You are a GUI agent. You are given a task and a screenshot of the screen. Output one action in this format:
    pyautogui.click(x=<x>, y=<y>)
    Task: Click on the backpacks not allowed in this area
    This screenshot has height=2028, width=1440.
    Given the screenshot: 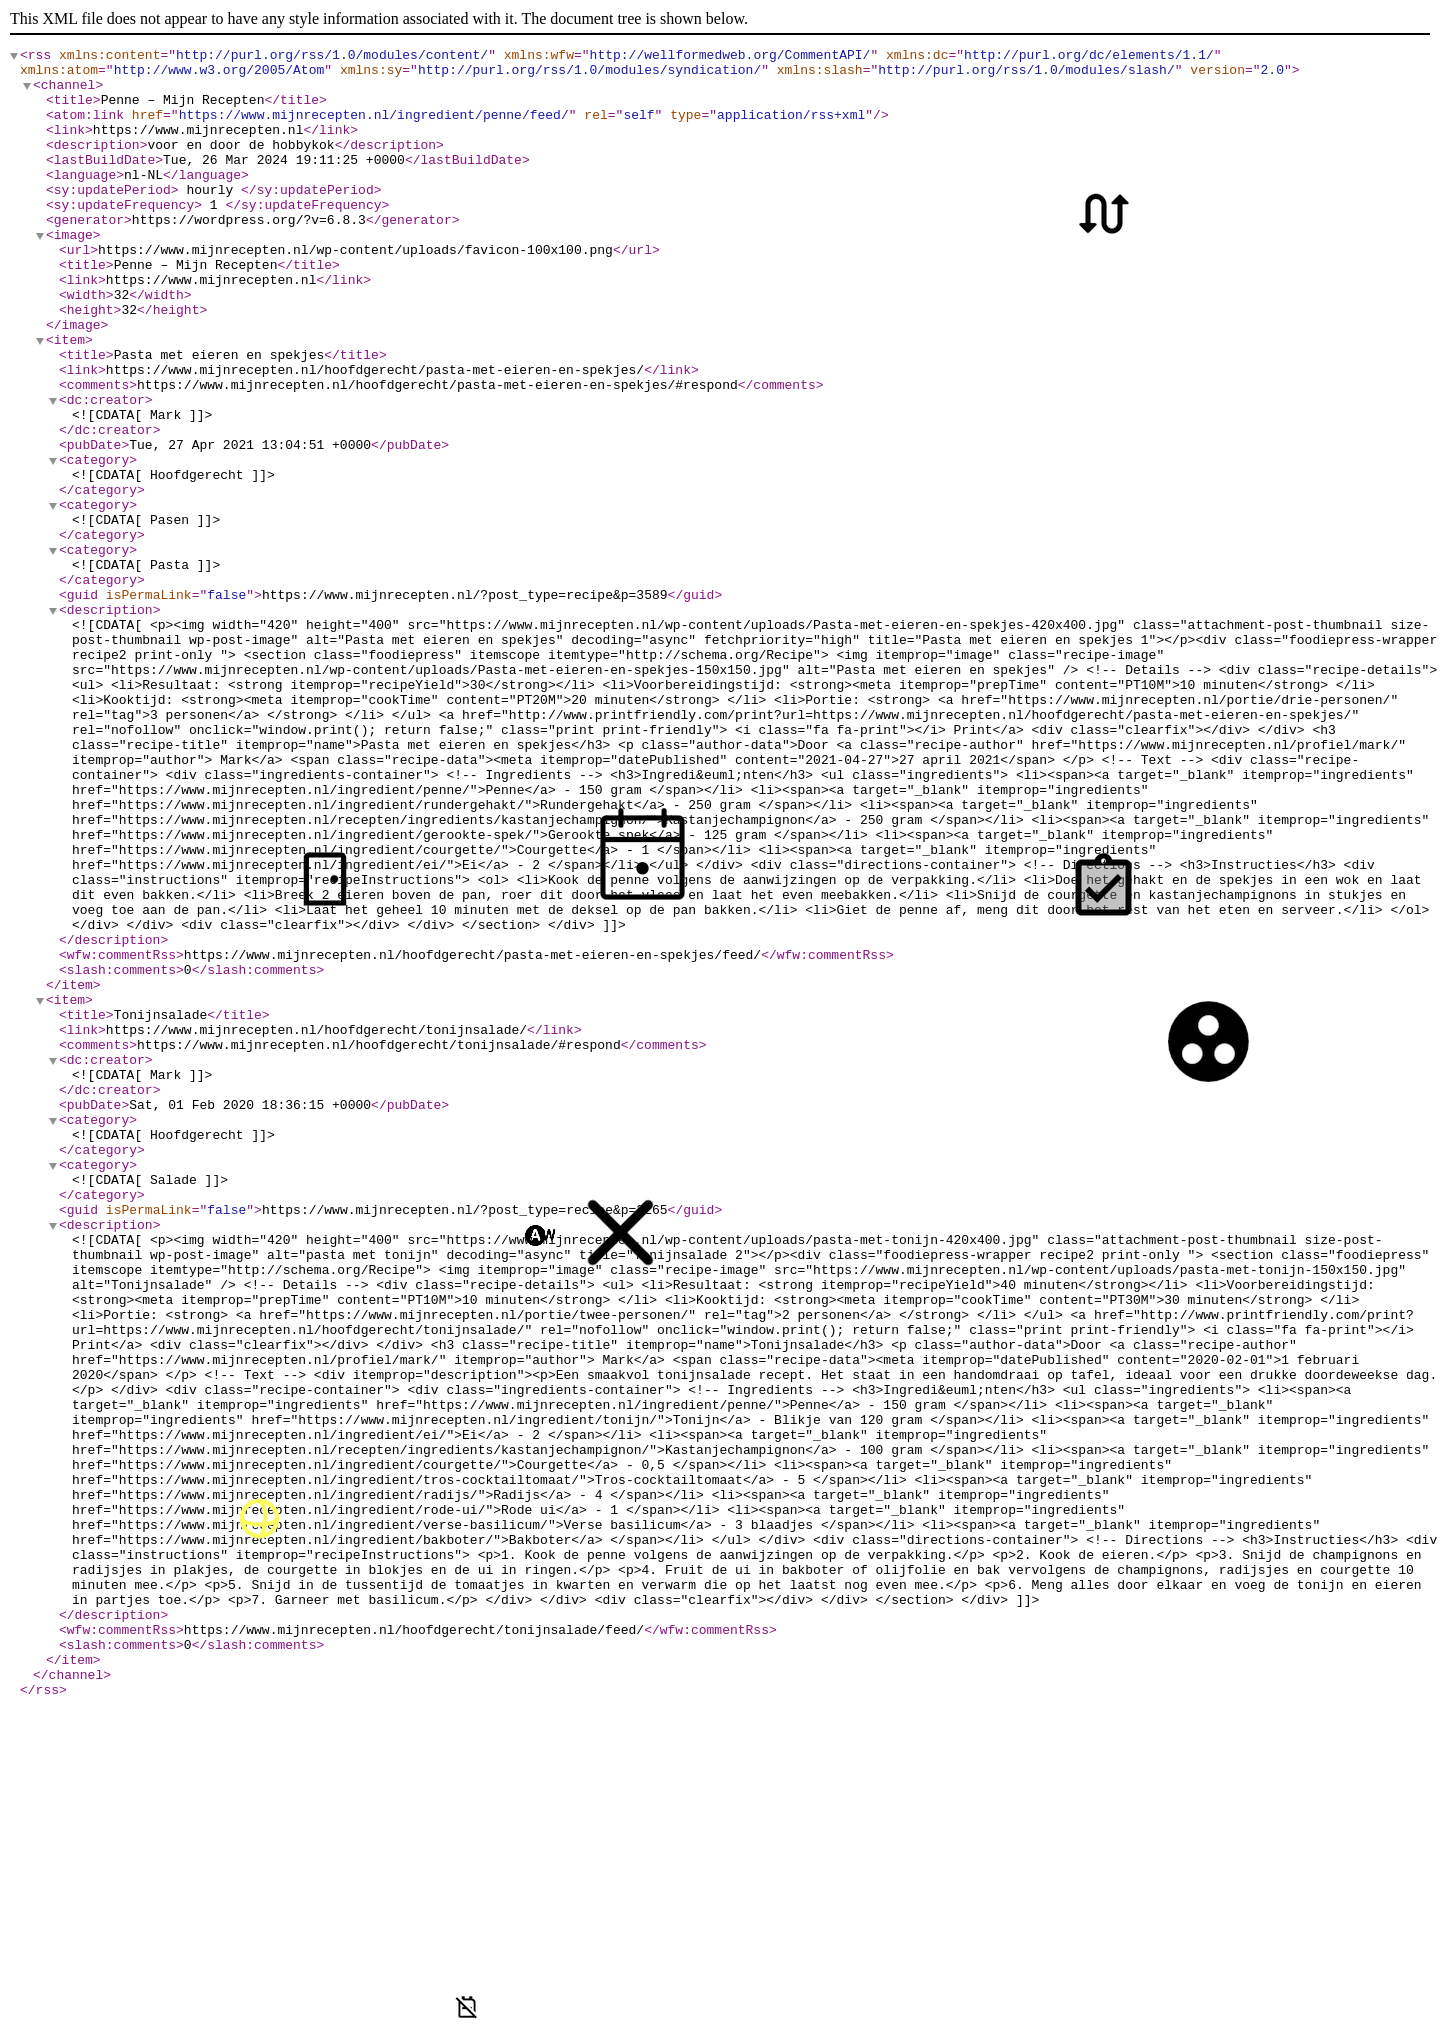 What is the action you would take?
    pyautogui.click(x=467, y=2007)
    